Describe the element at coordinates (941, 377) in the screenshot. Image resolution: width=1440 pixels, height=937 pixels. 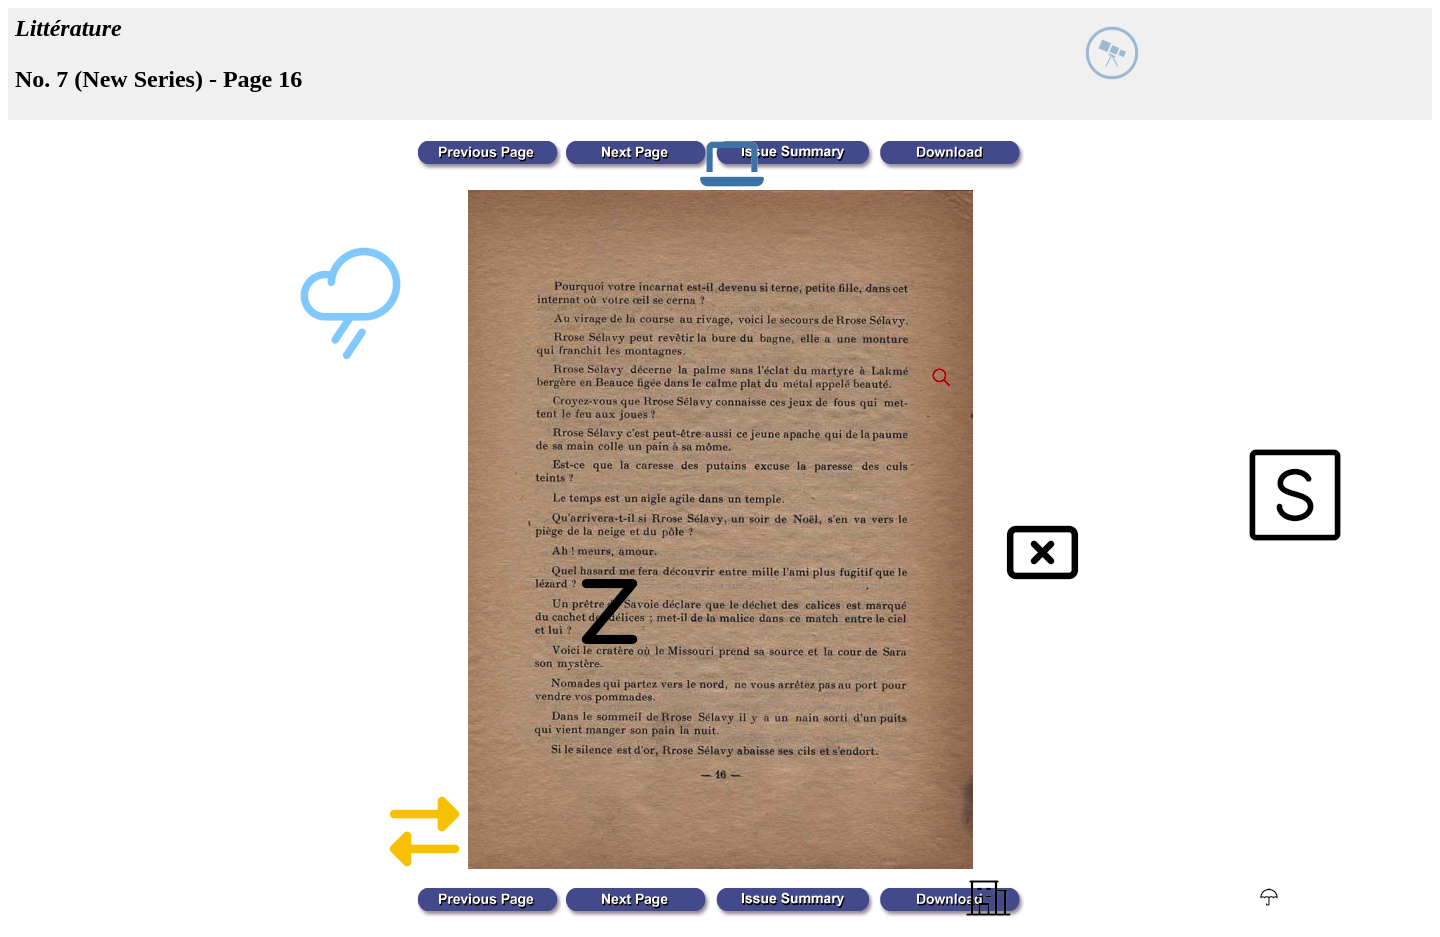
I see `search for content` at that location.